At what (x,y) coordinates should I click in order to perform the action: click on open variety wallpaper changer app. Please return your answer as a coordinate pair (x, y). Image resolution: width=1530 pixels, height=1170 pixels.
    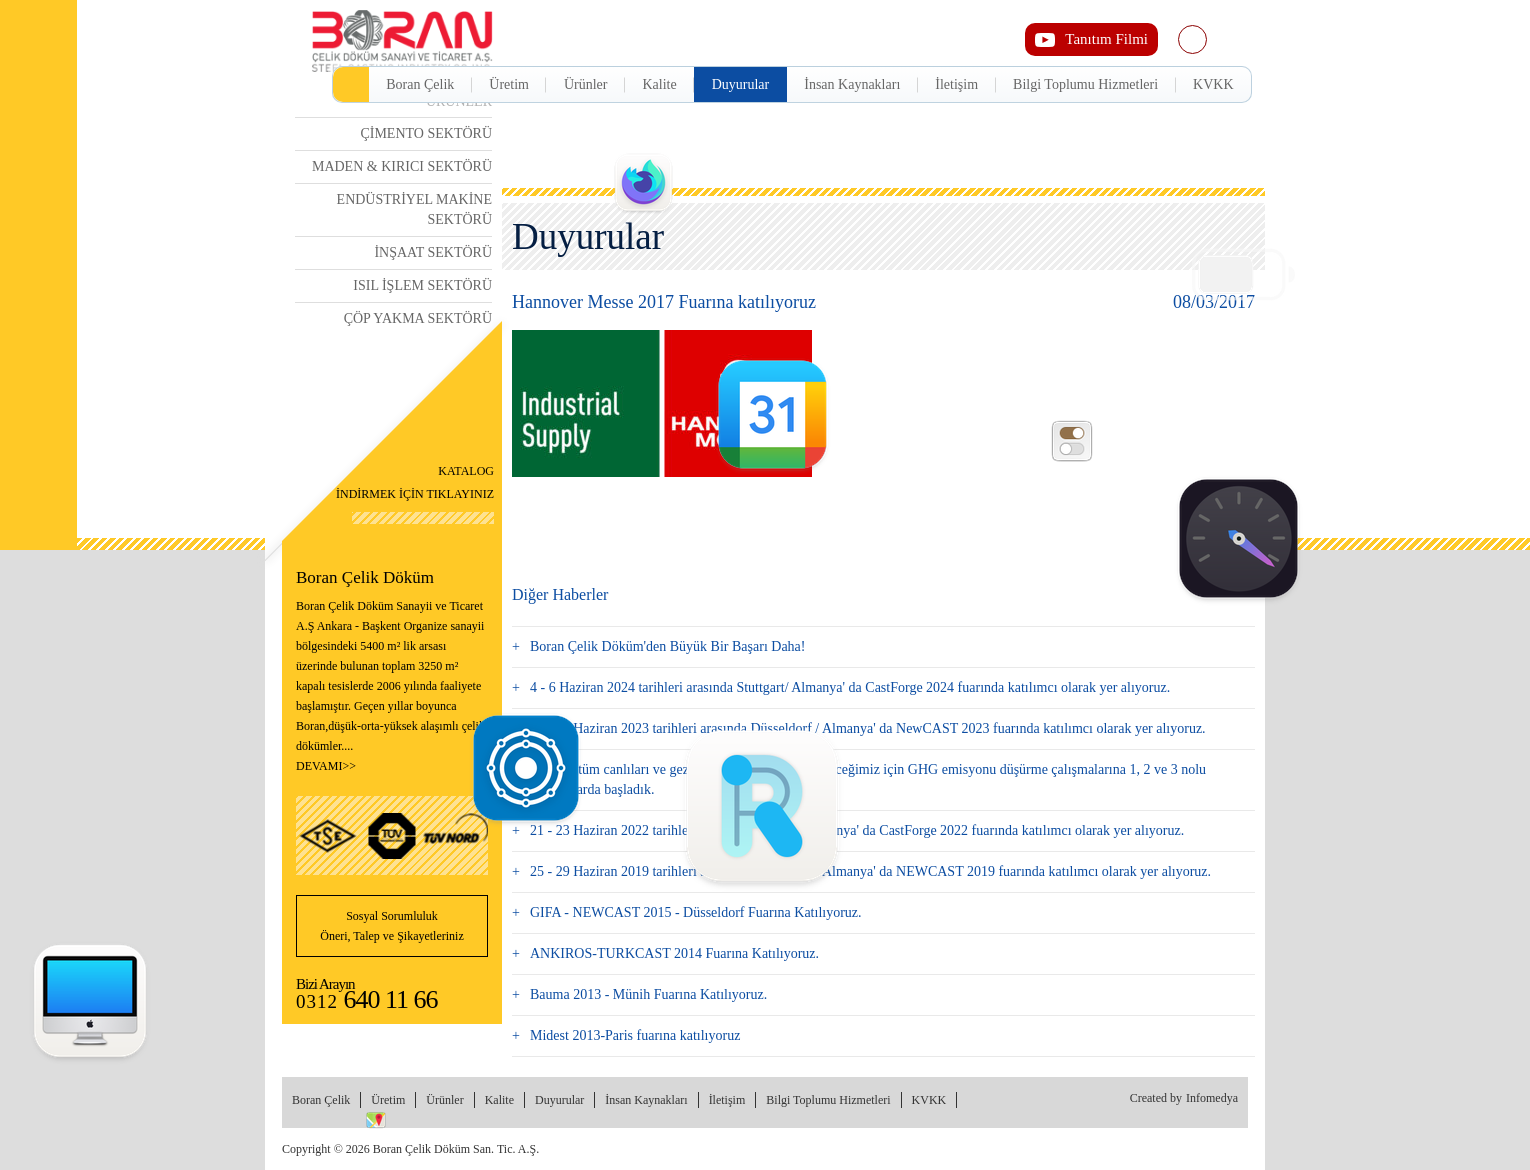
    Looking at the image, I should click on (90, 1001).